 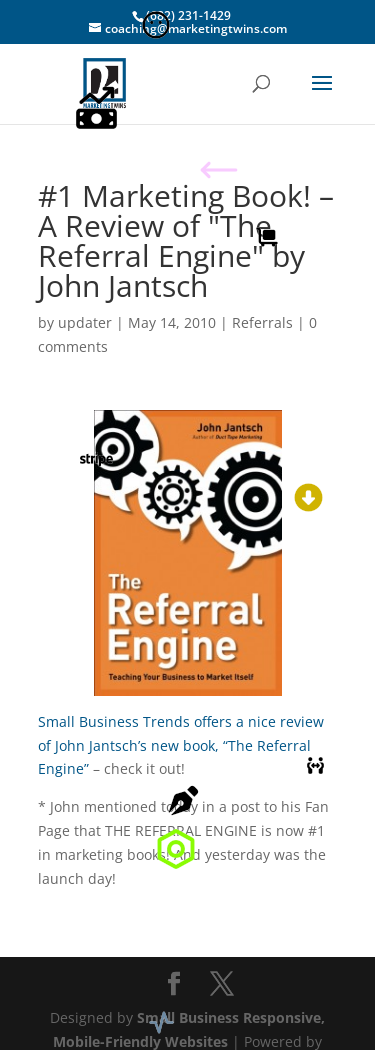 I want to click on download a file or content, so click(x=308, y=497).